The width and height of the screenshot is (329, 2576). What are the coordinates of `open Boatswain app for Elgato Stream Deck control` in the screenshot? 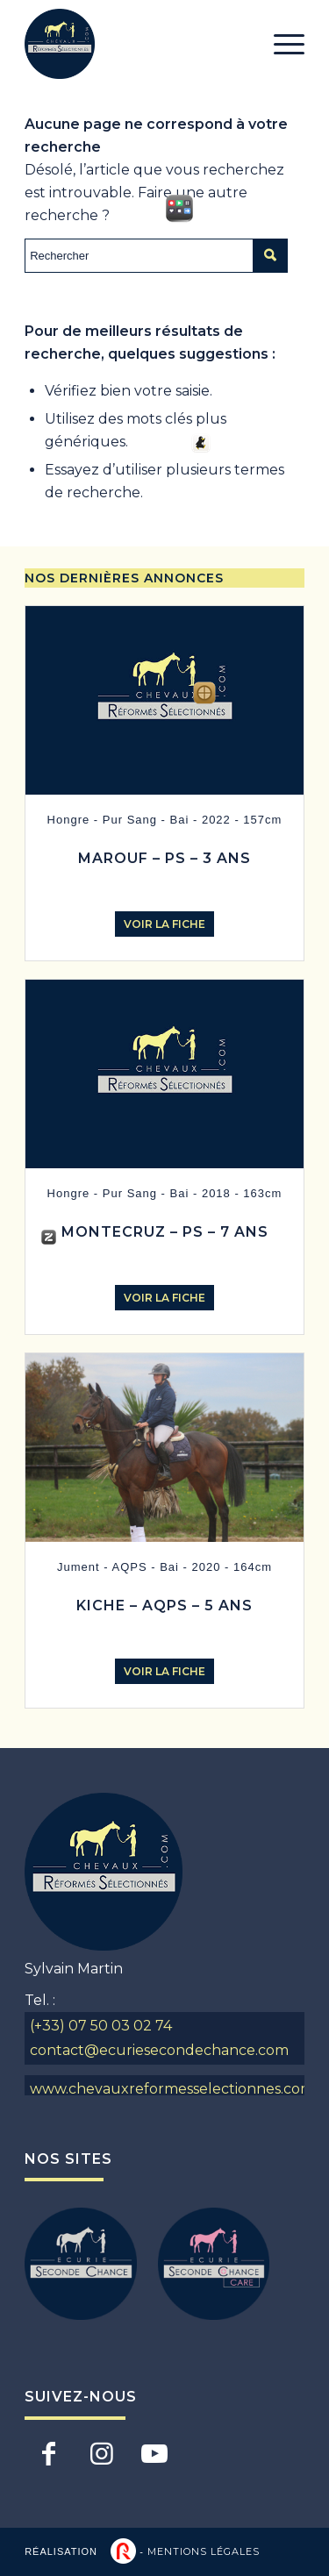 It's located at (179, 208).